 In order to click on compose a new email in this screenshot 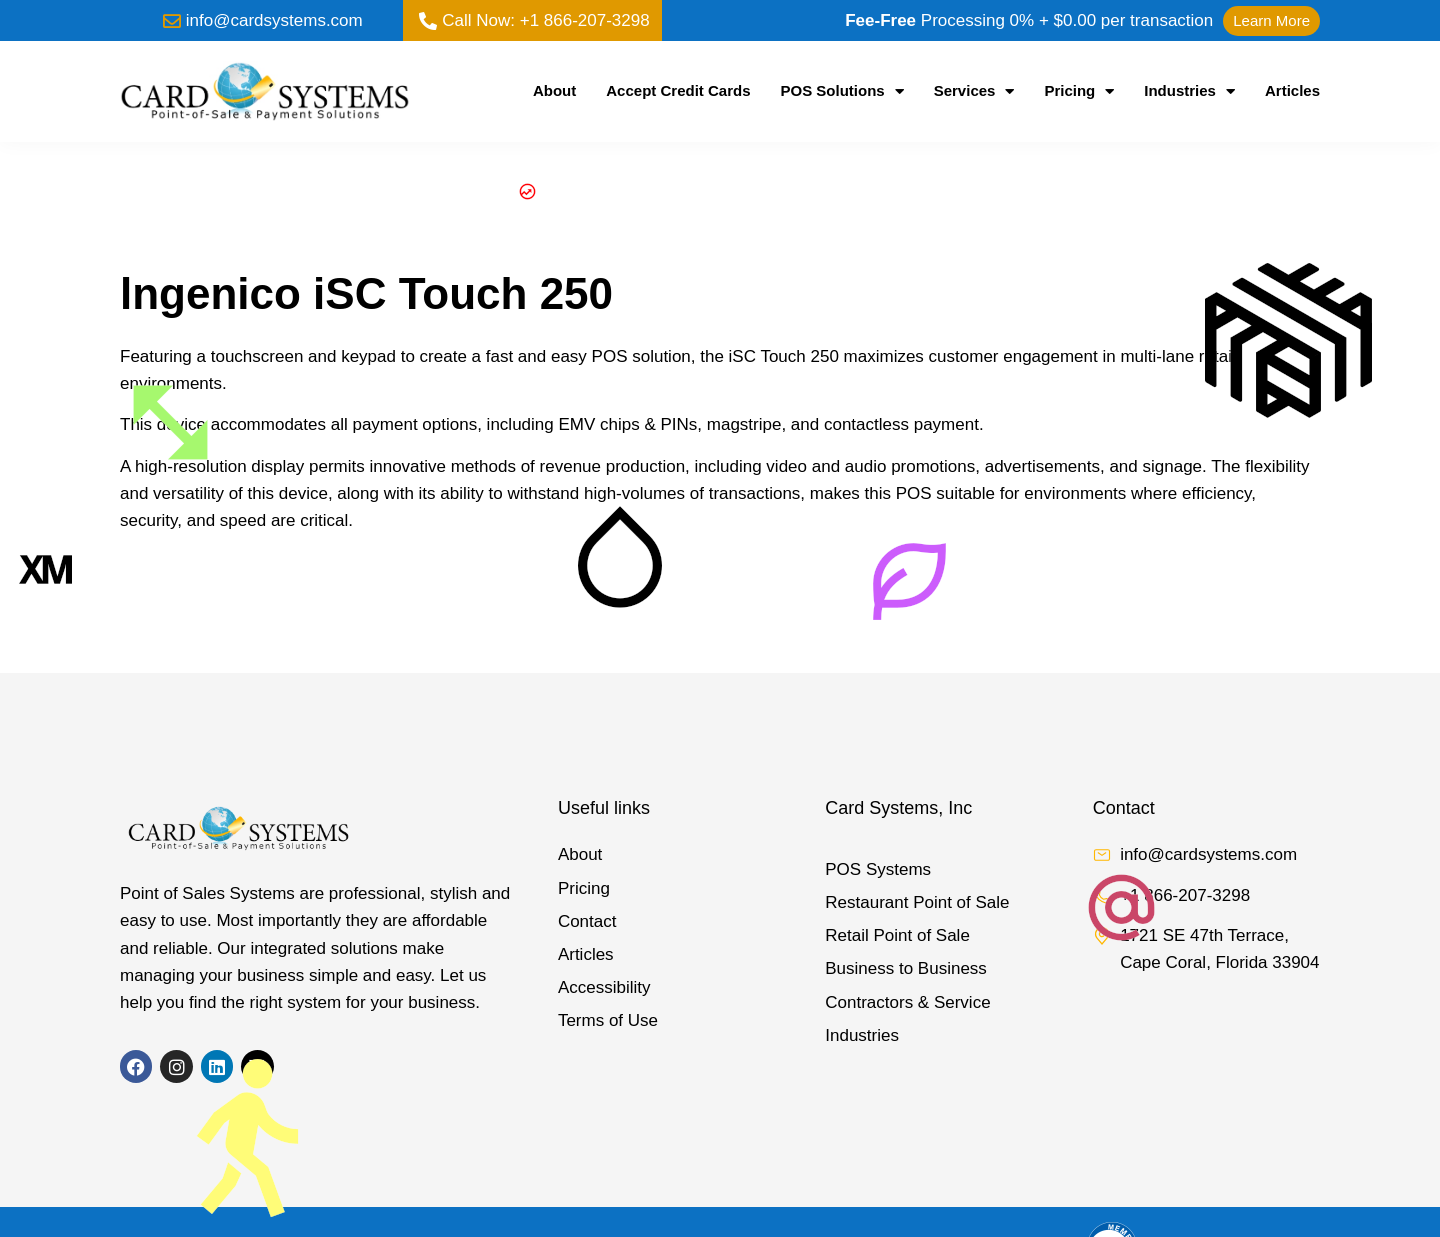, I will do `click(1121, 907)`.